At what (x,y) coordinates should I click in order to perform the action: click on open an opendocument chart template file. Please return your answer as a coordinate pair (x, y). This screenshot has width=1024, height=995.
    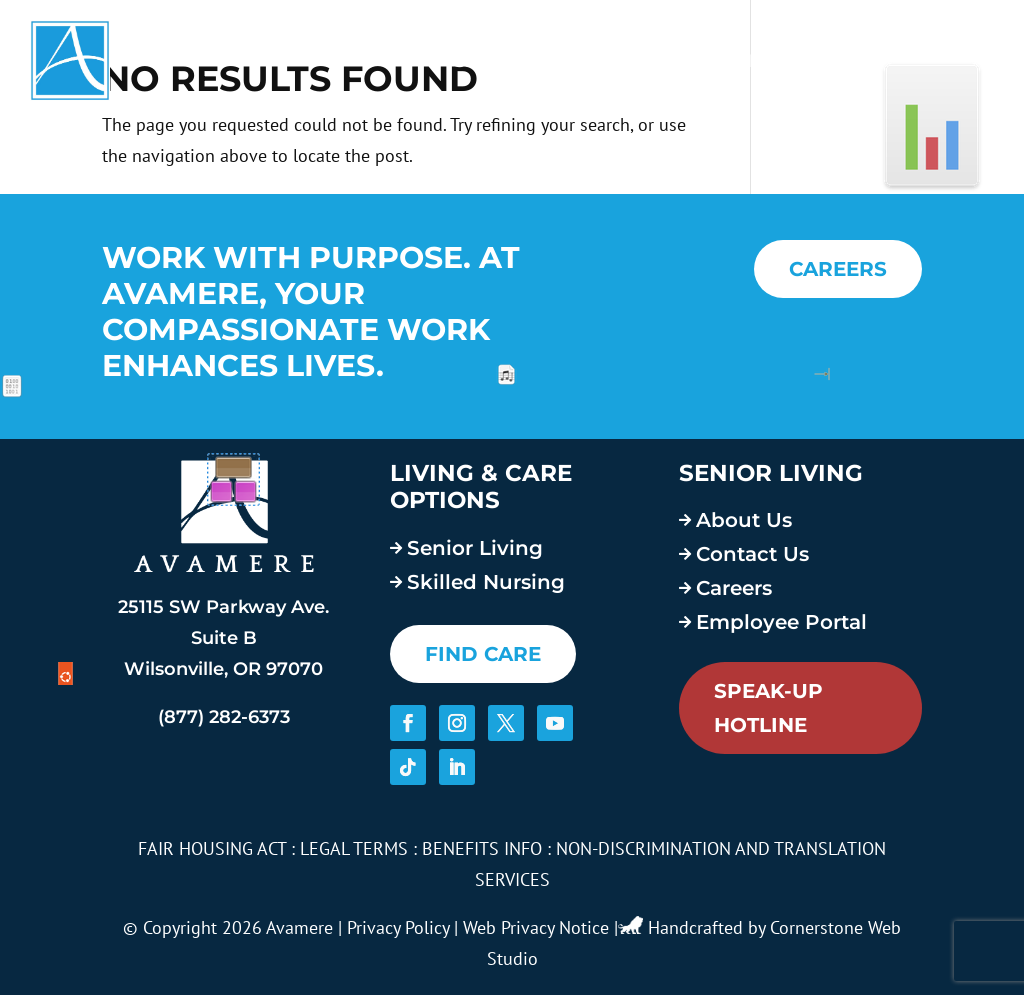
    Looking at the image, I should click on (932, 125).